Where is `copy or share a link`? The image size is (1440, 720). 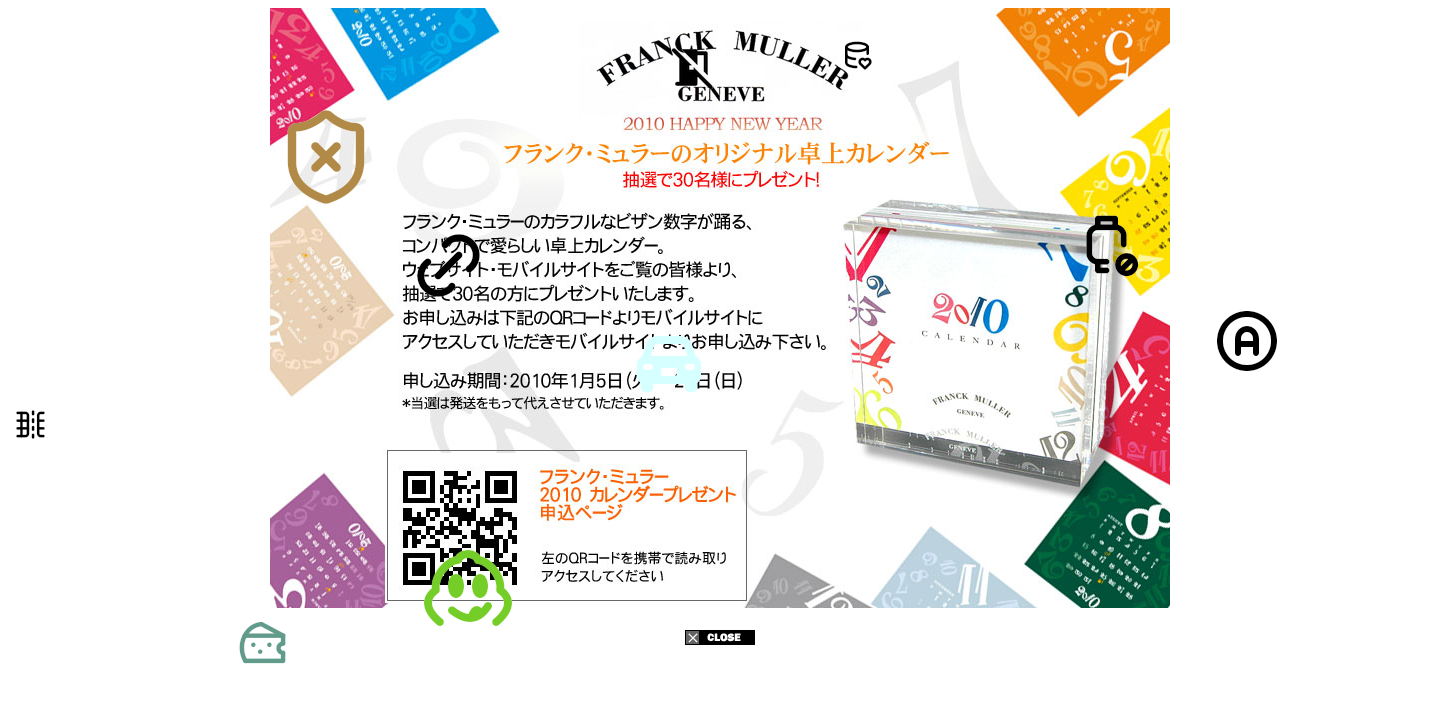 copy or share a link is located at coordinates (448, 265).